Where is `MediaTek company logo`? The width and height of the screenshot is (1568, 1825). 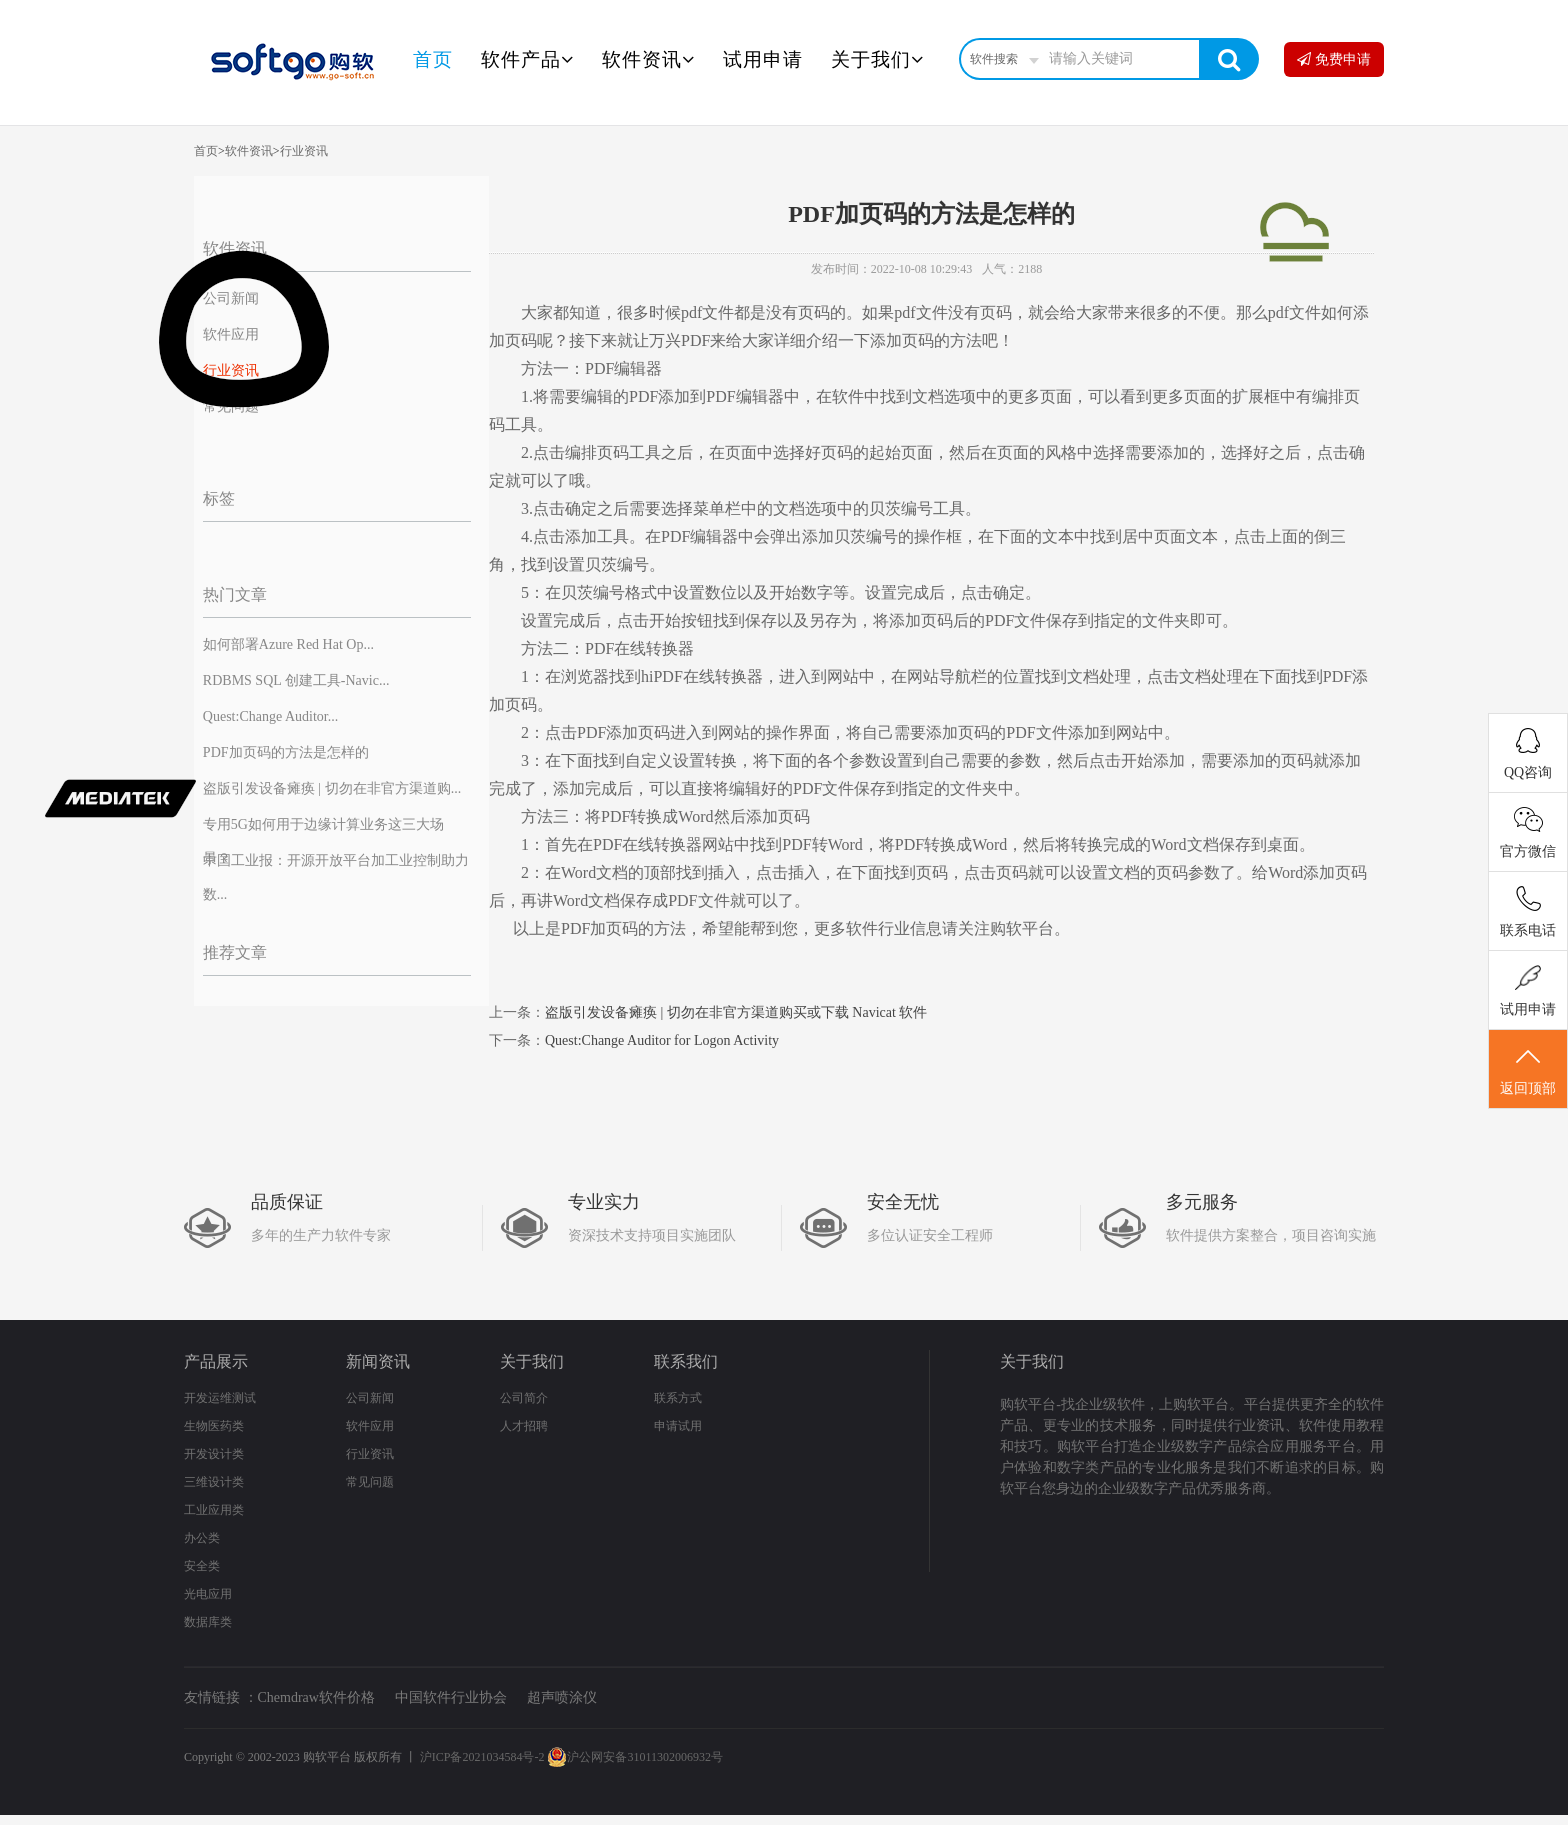 MediaTek company logo is located at coordinates (120, 798).